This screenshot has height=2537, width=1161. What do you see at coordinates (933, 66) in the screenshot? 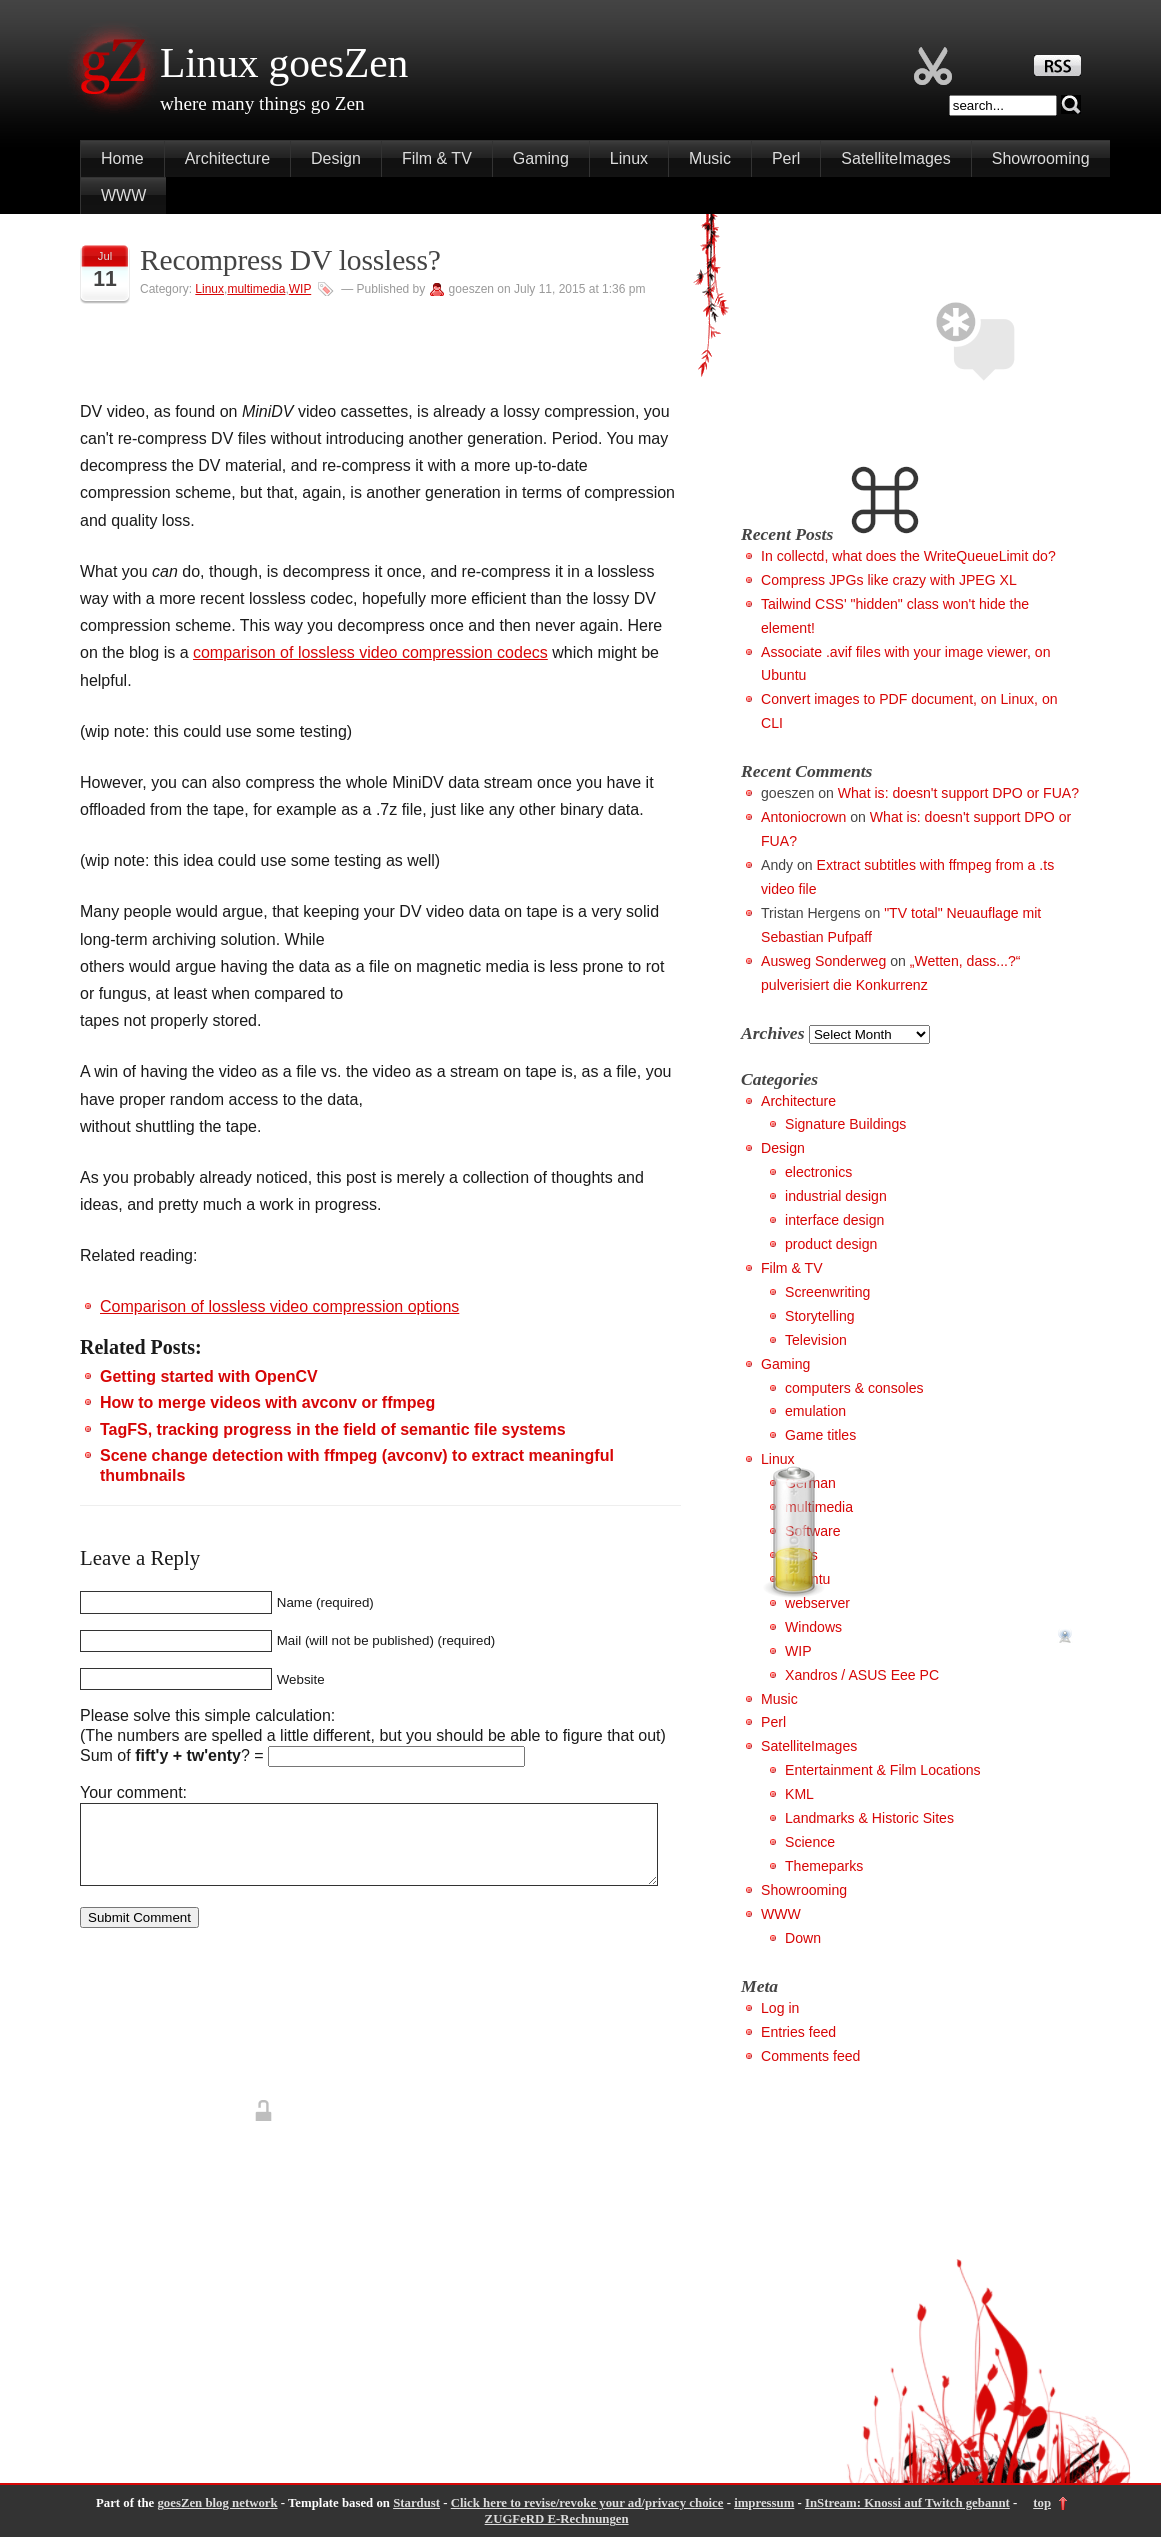
I see `cut selected content to clipboard` at bounding box center [933, 66].